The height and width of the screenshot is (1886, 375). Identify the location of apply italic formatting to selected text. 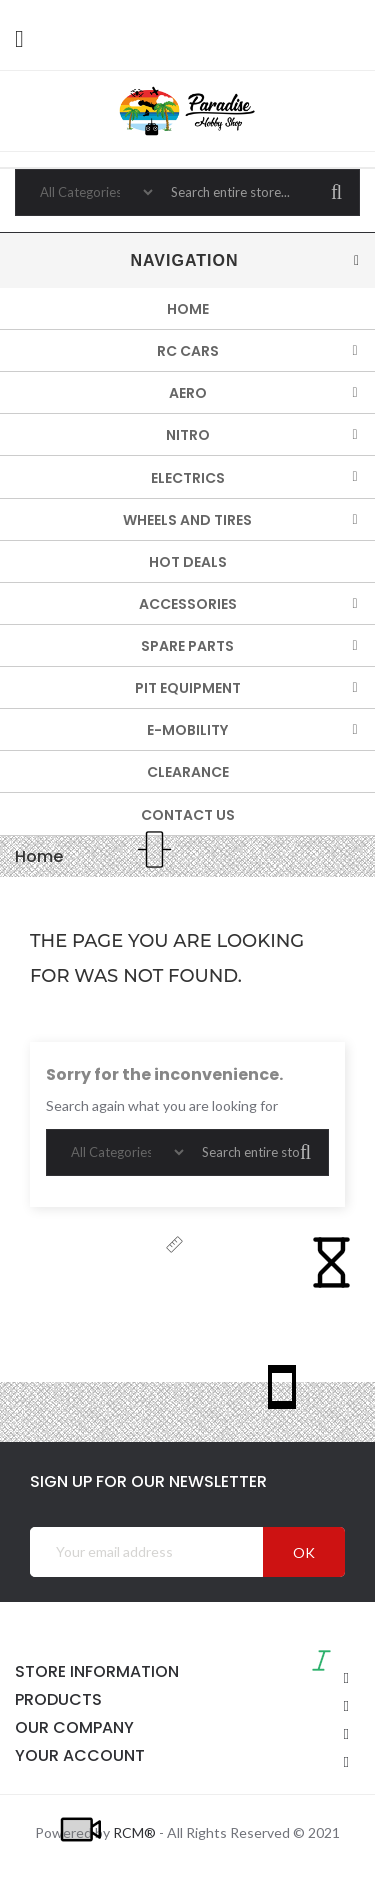
(321, 1660).